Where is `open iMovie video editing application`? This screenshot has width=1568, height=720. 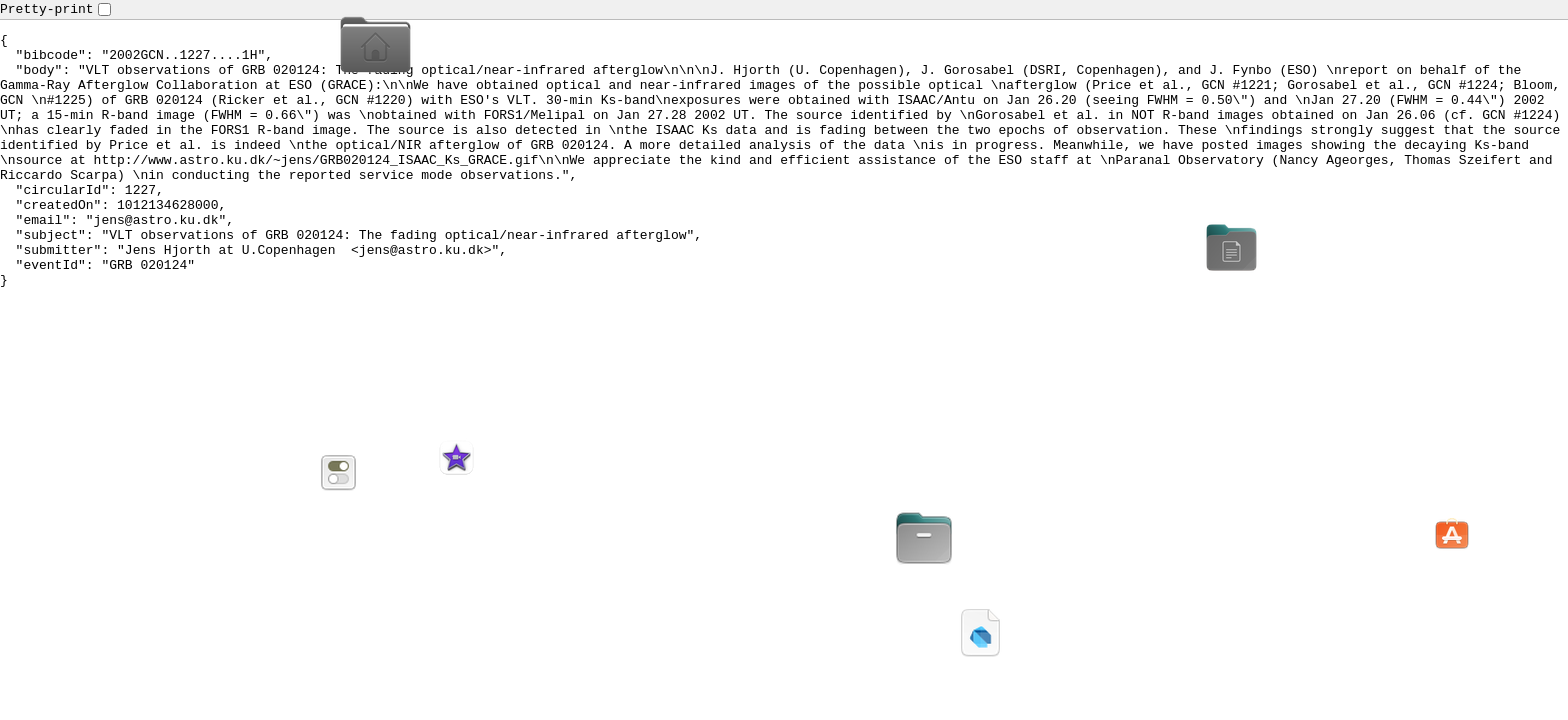
open iMovie video editing application is located at coordinates (456, 457).